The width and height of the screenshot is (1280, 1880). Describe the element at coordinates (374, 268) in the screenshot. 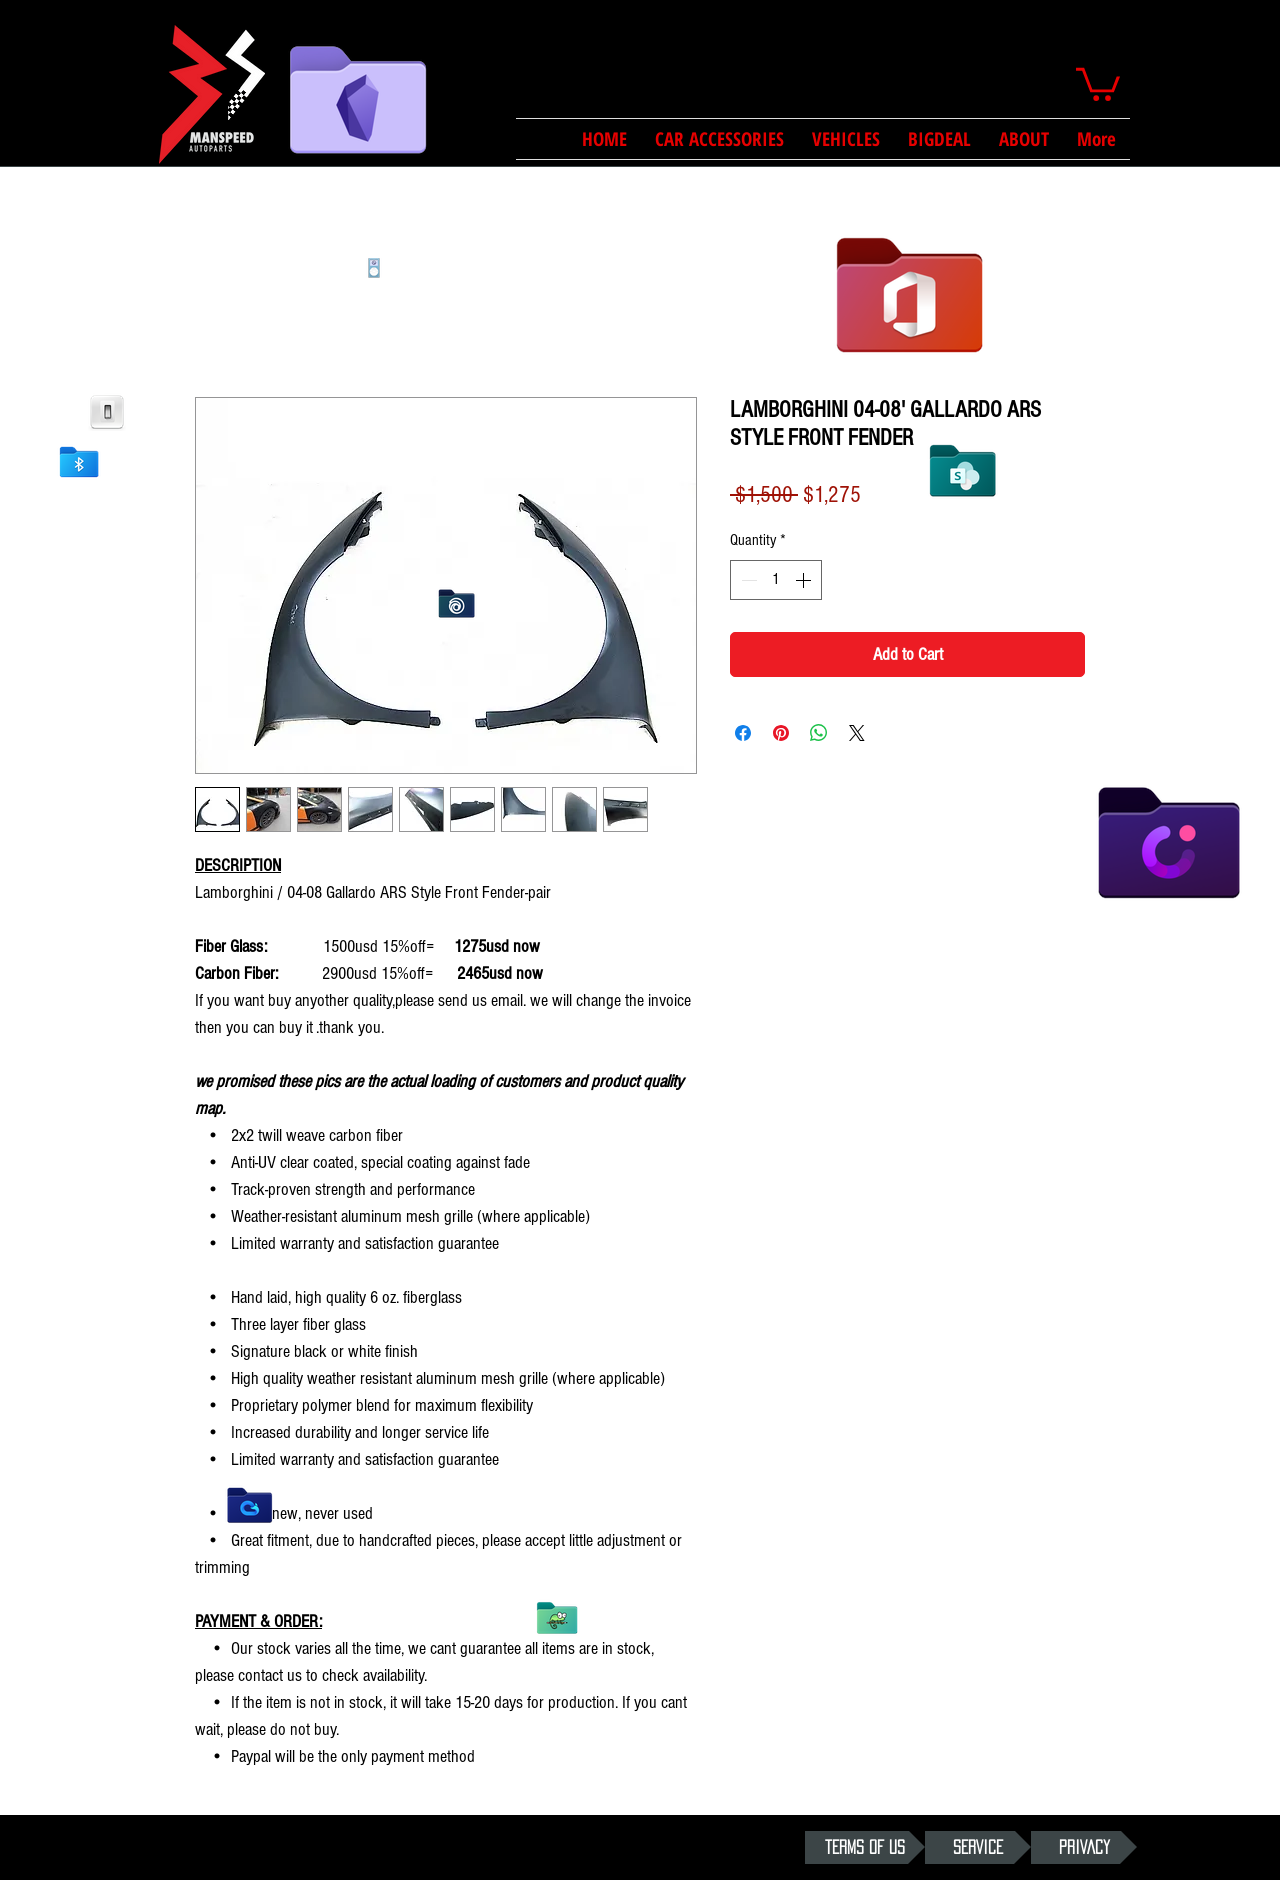

I see `iPod mini device not connected or unavailable` at that location.